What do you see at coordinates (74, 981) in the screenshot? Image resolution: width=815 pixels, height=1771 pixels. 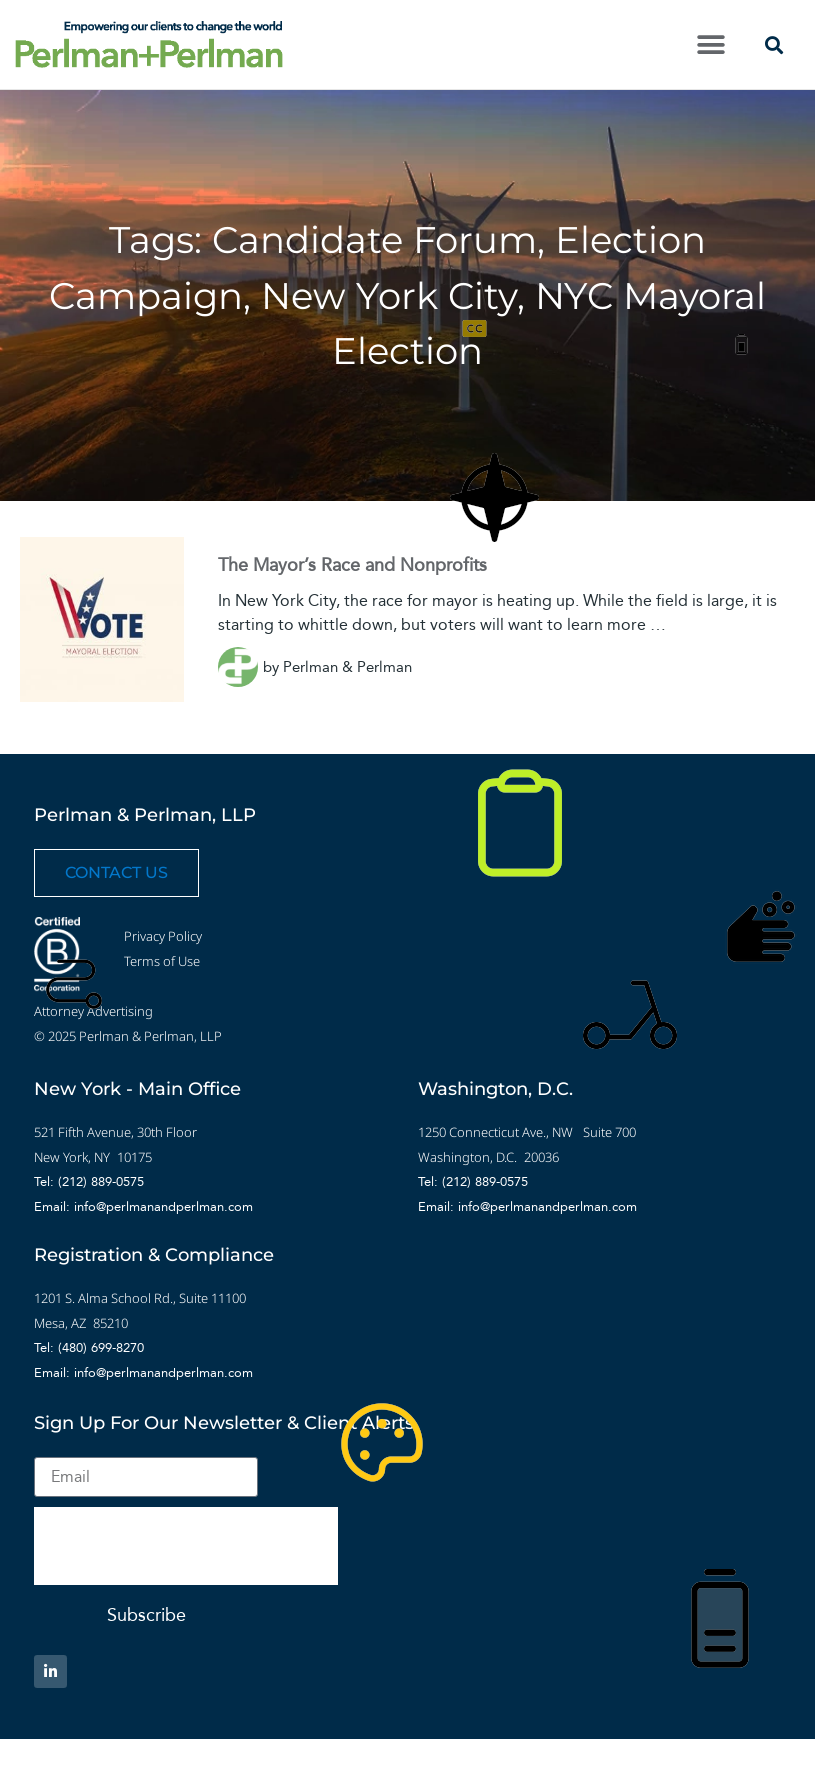 I see `view or edit a route path` at bounding box center [74, 981].